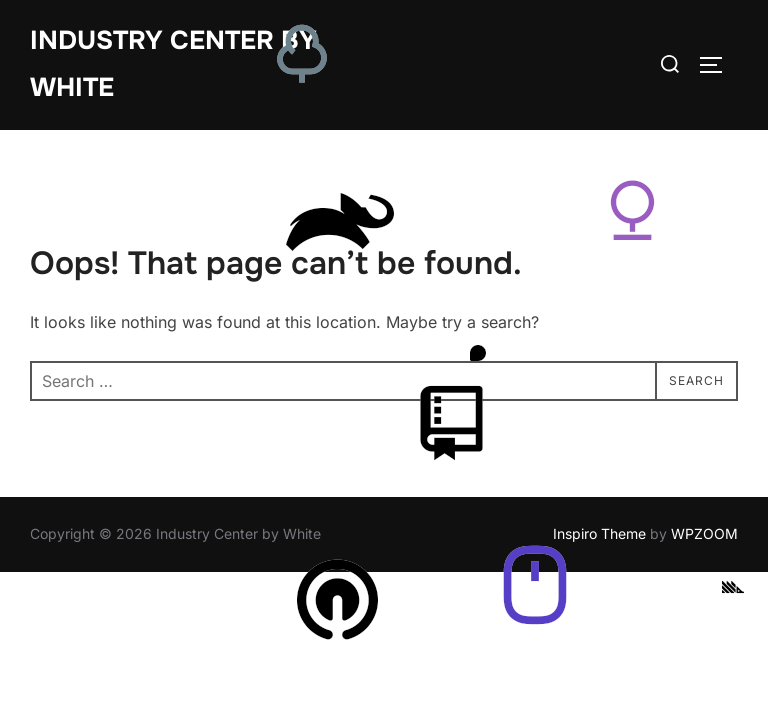 The image size is (768, 720). Describe the element at coordinates (733, 587) in the screenshot. I see `open PostHog analytics dashboard` at that location.